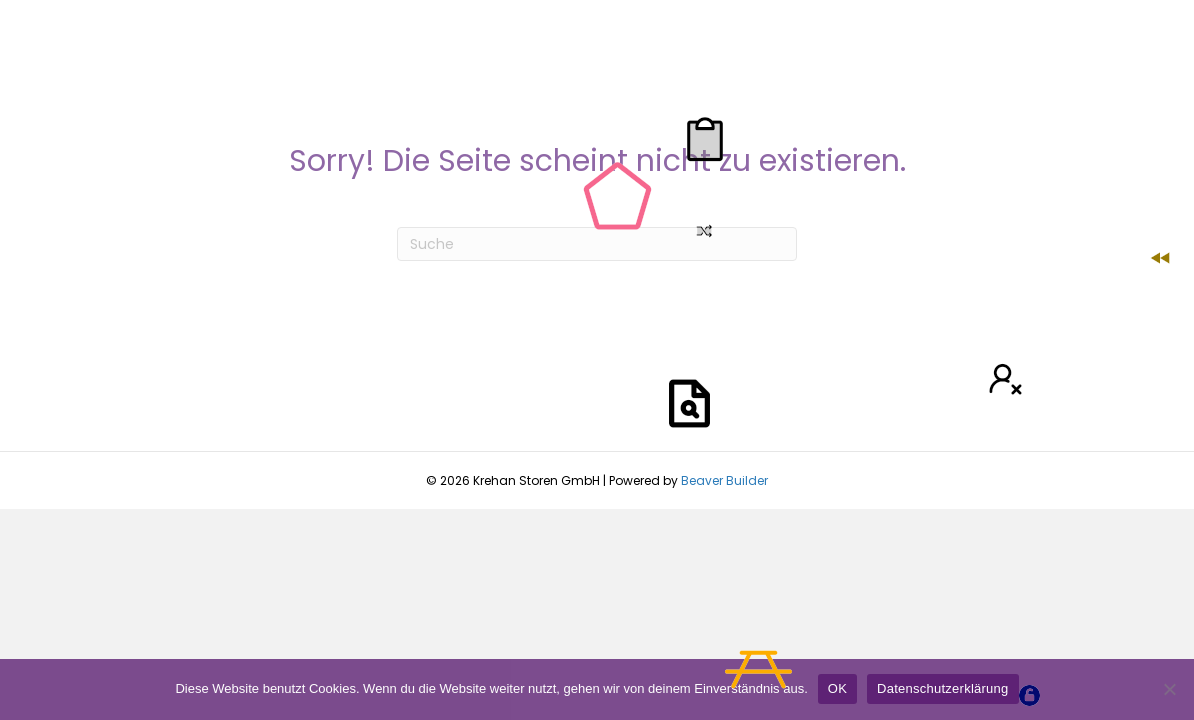 The width and height of the screenshot is (1194, 720). Describe the element at coordinates (758, 669) in the screenshot. I see `find nearby picnic areas` at that location.